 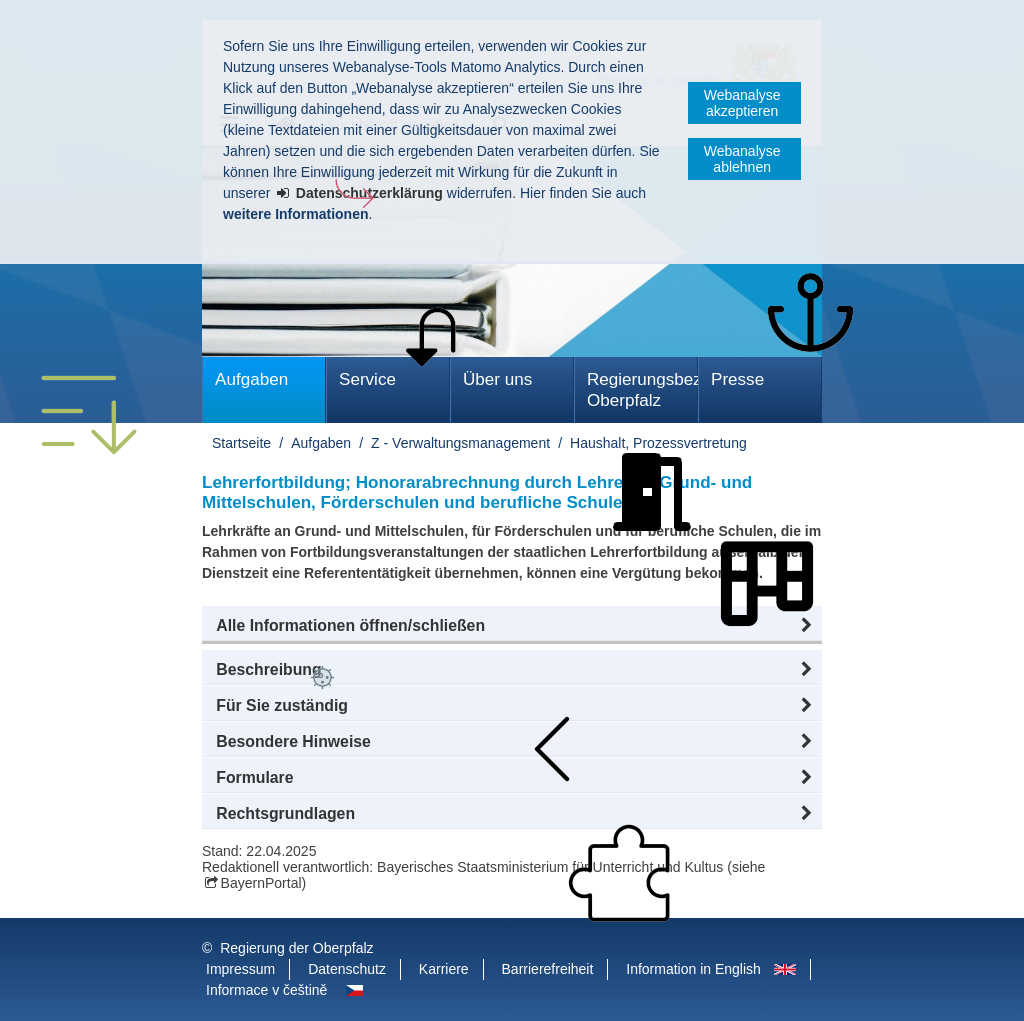 I want to click on open kanban board view, so click(x=767, y=580).